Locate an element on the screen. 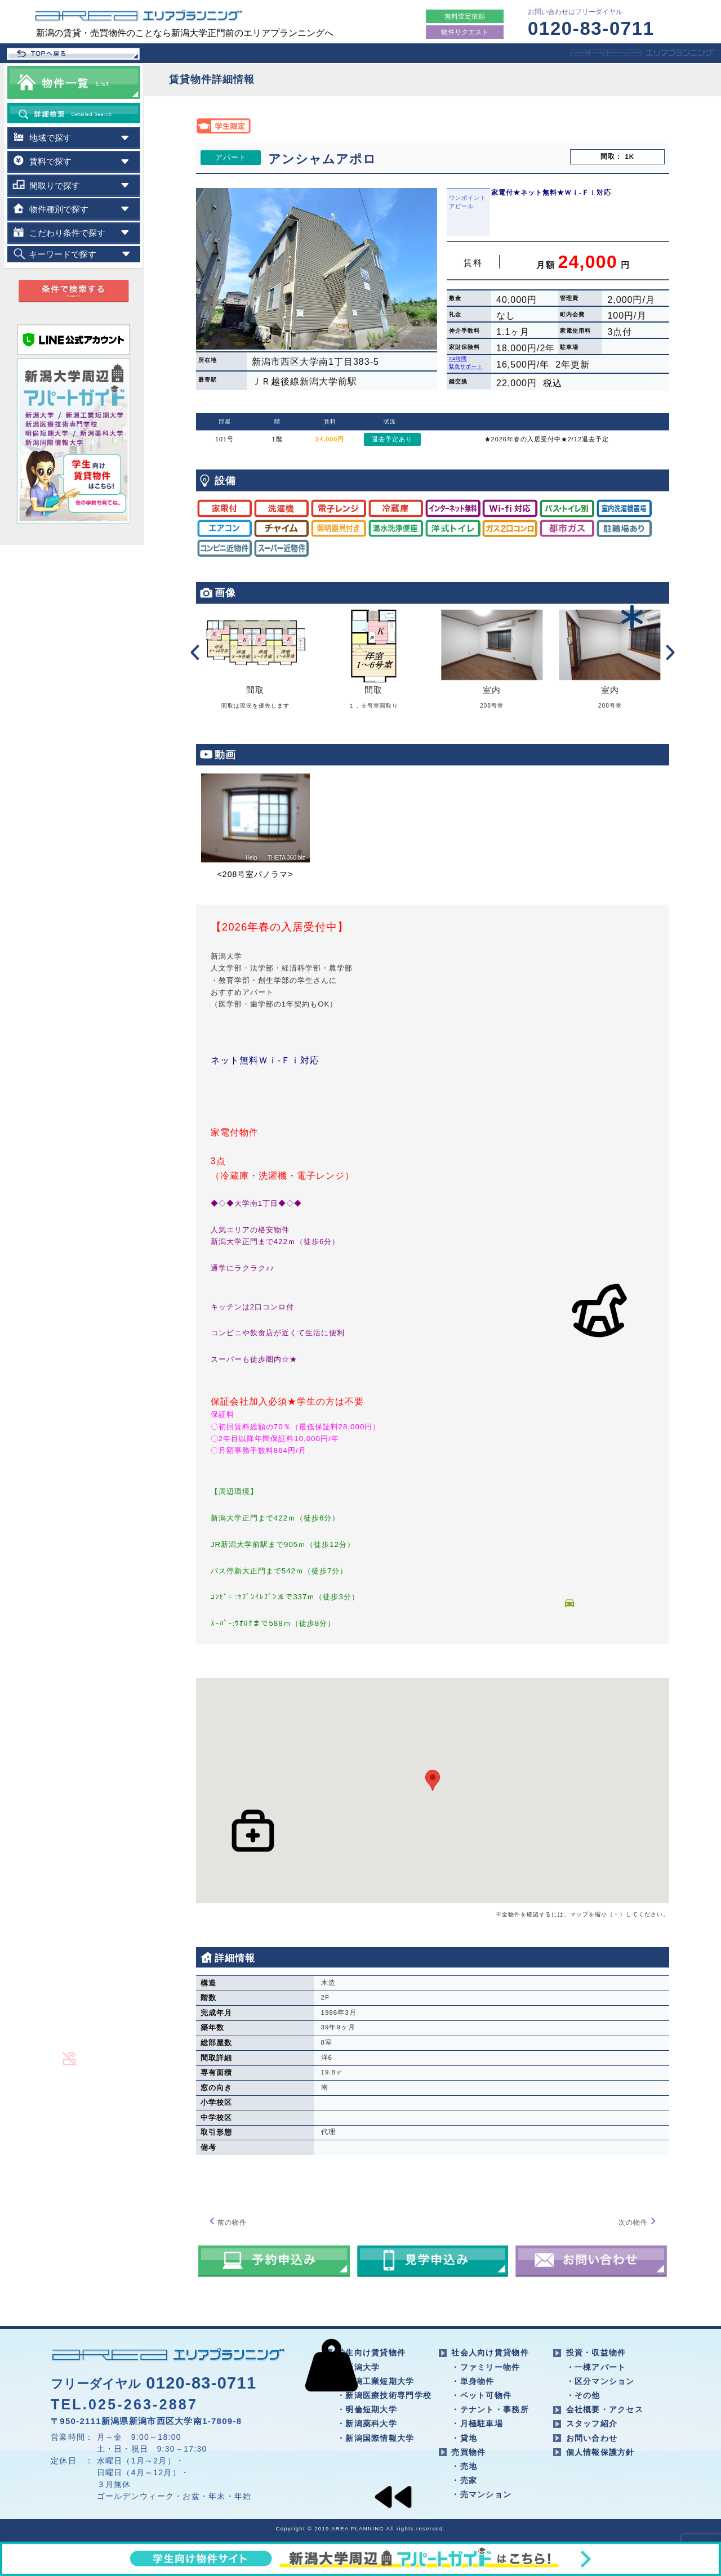 This screenshot has width=721, height=2576. router disconnected or offline is located at coordinates (69, 2059).